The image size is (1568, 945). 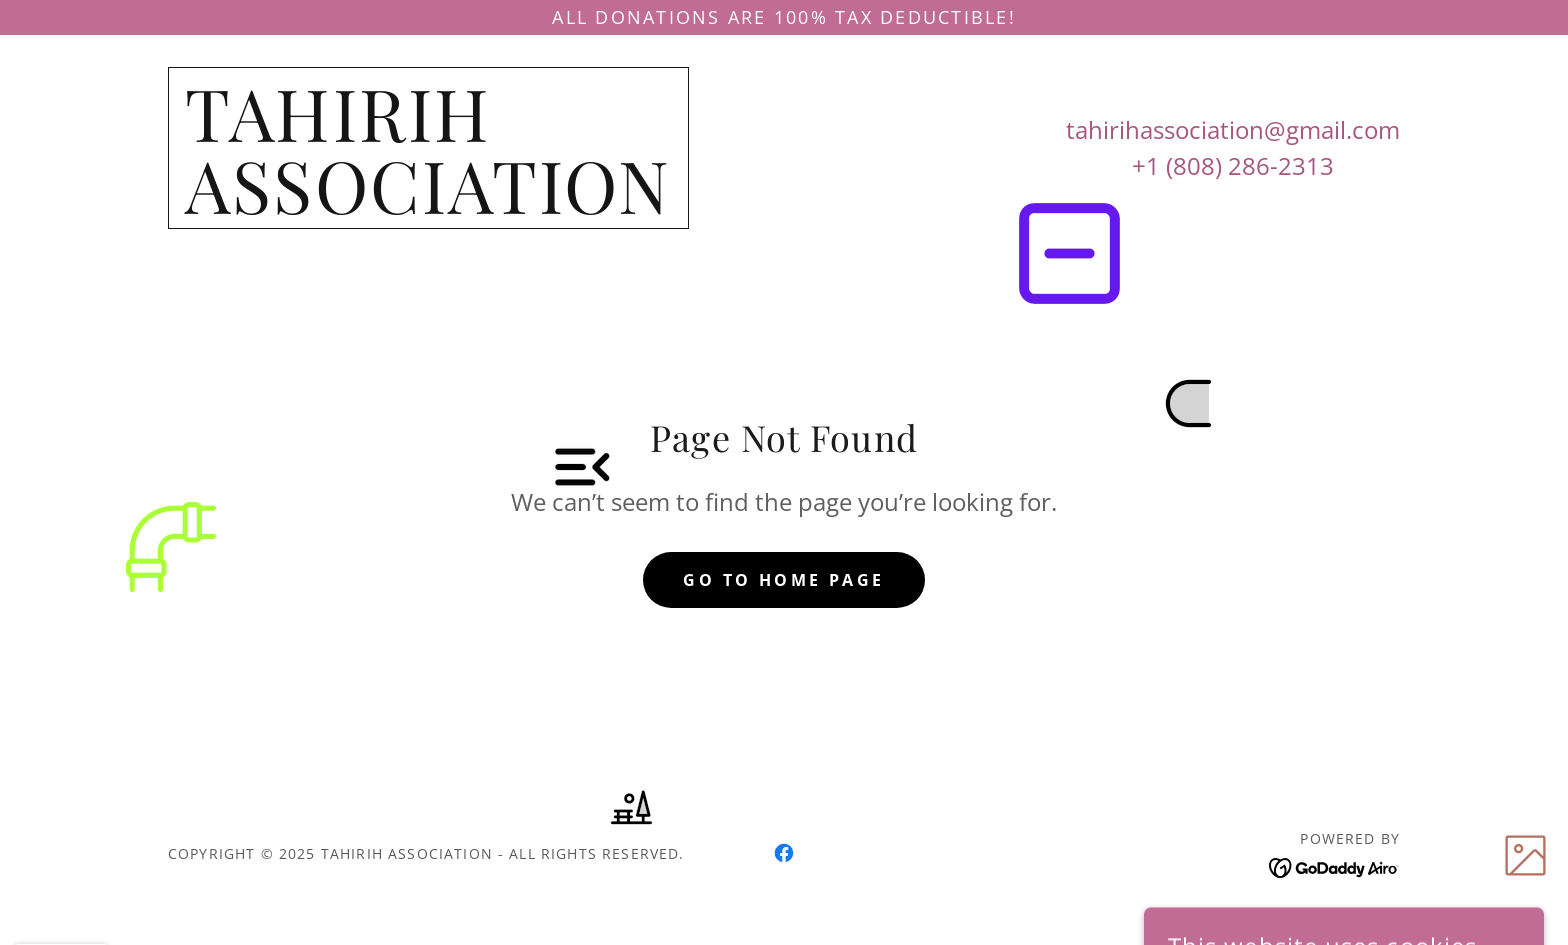 I want to click on collapse the navigation menu, so click(x=583, y=467).